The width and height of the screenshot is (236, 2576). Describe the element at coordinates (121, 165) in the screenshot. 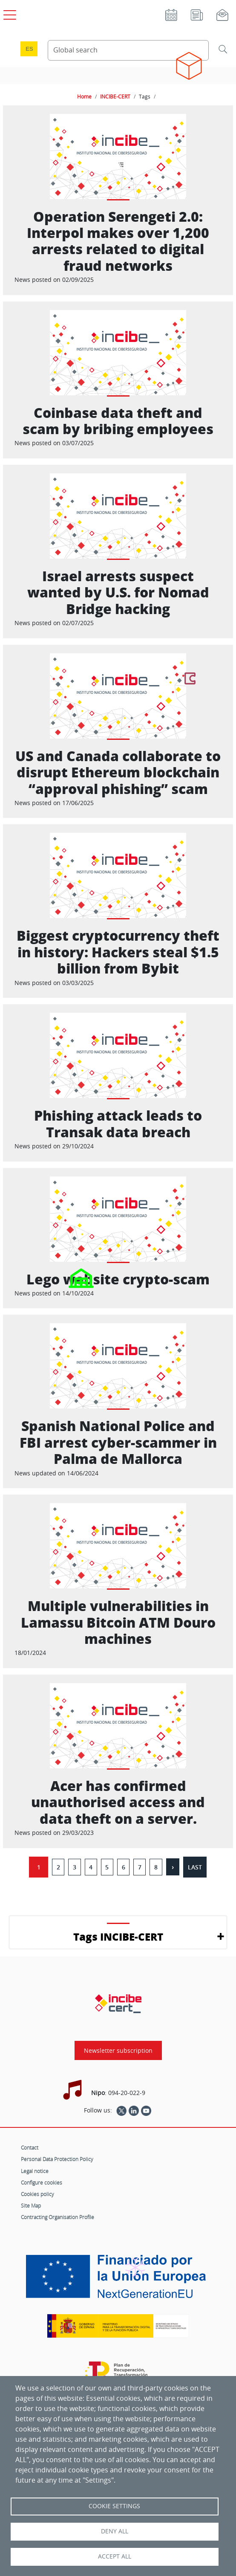

I see `view hierarchical list or tree structure` at that location.